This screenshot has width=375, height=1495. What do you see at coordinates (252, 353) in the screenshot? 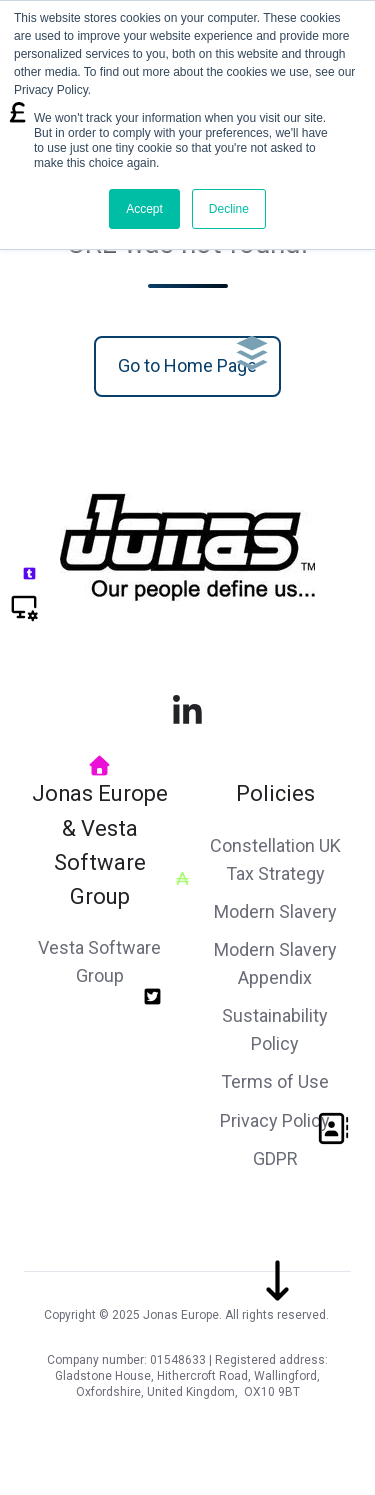
I see `buffer app logo` at bounding box center [252, 353].